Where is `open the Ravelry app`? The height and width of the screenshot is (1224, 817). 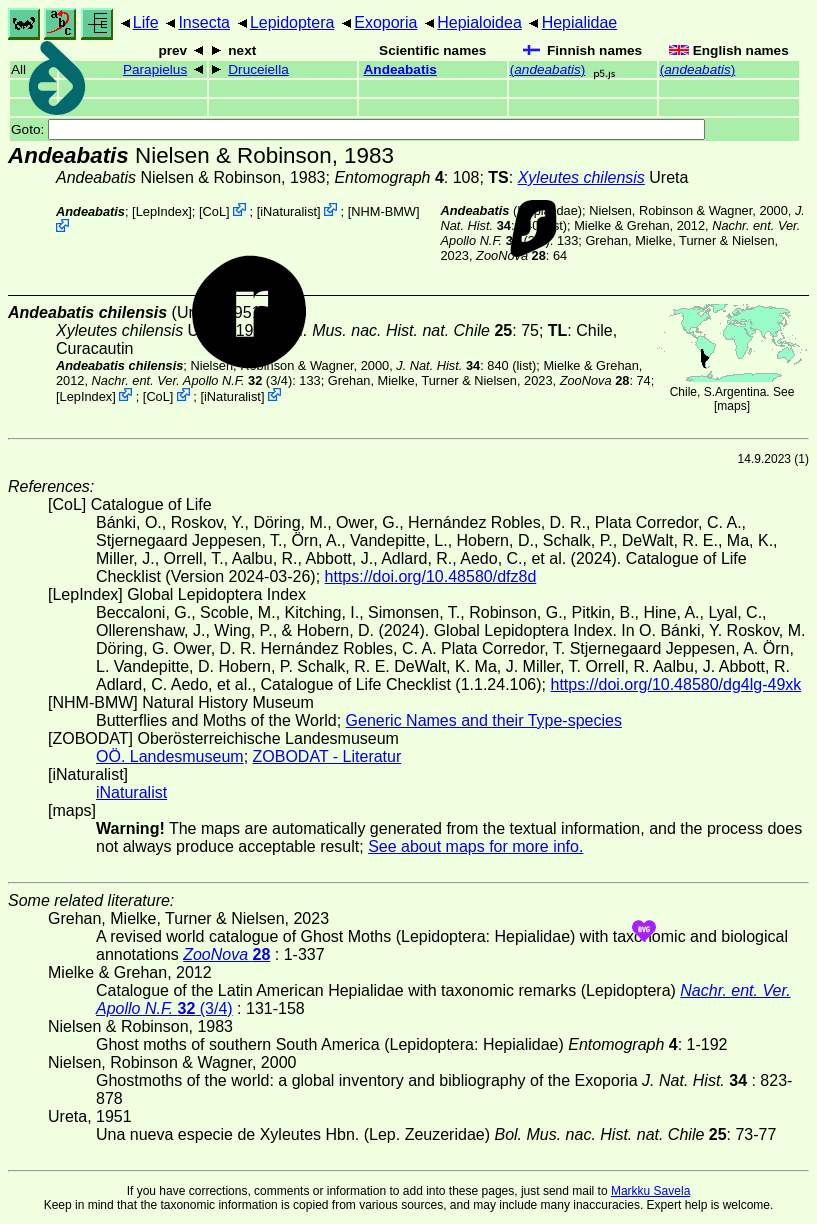
open the Ravelry app is located at coordinates (249, 312).